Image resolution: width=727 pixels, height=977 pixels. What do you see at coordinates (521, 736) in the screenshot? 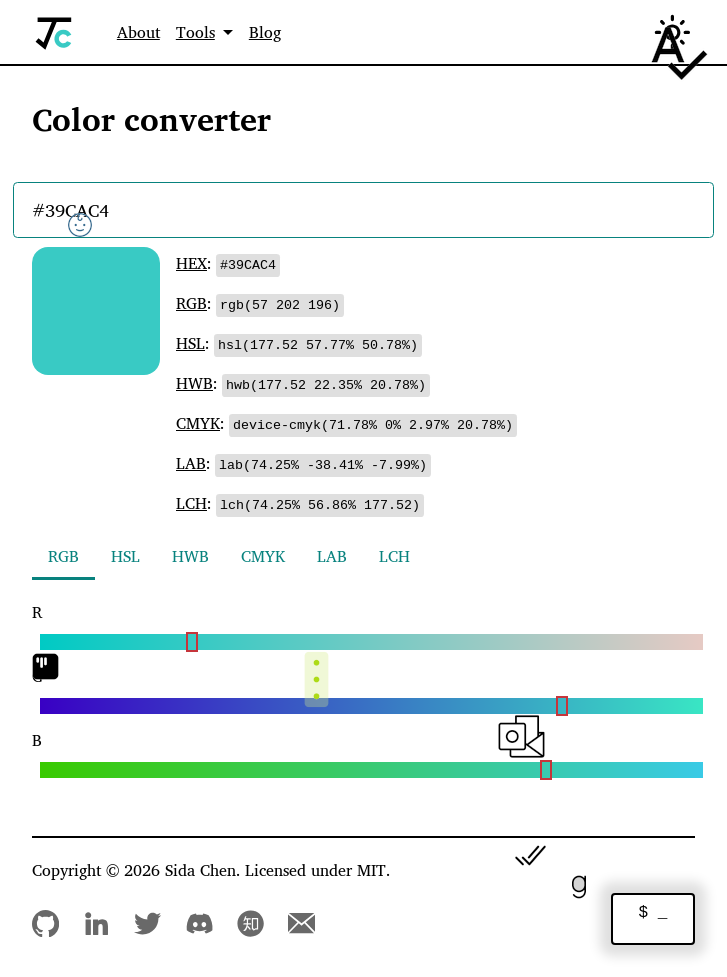
I see `open microsoft outlook email` at bounding box center [521, 736].